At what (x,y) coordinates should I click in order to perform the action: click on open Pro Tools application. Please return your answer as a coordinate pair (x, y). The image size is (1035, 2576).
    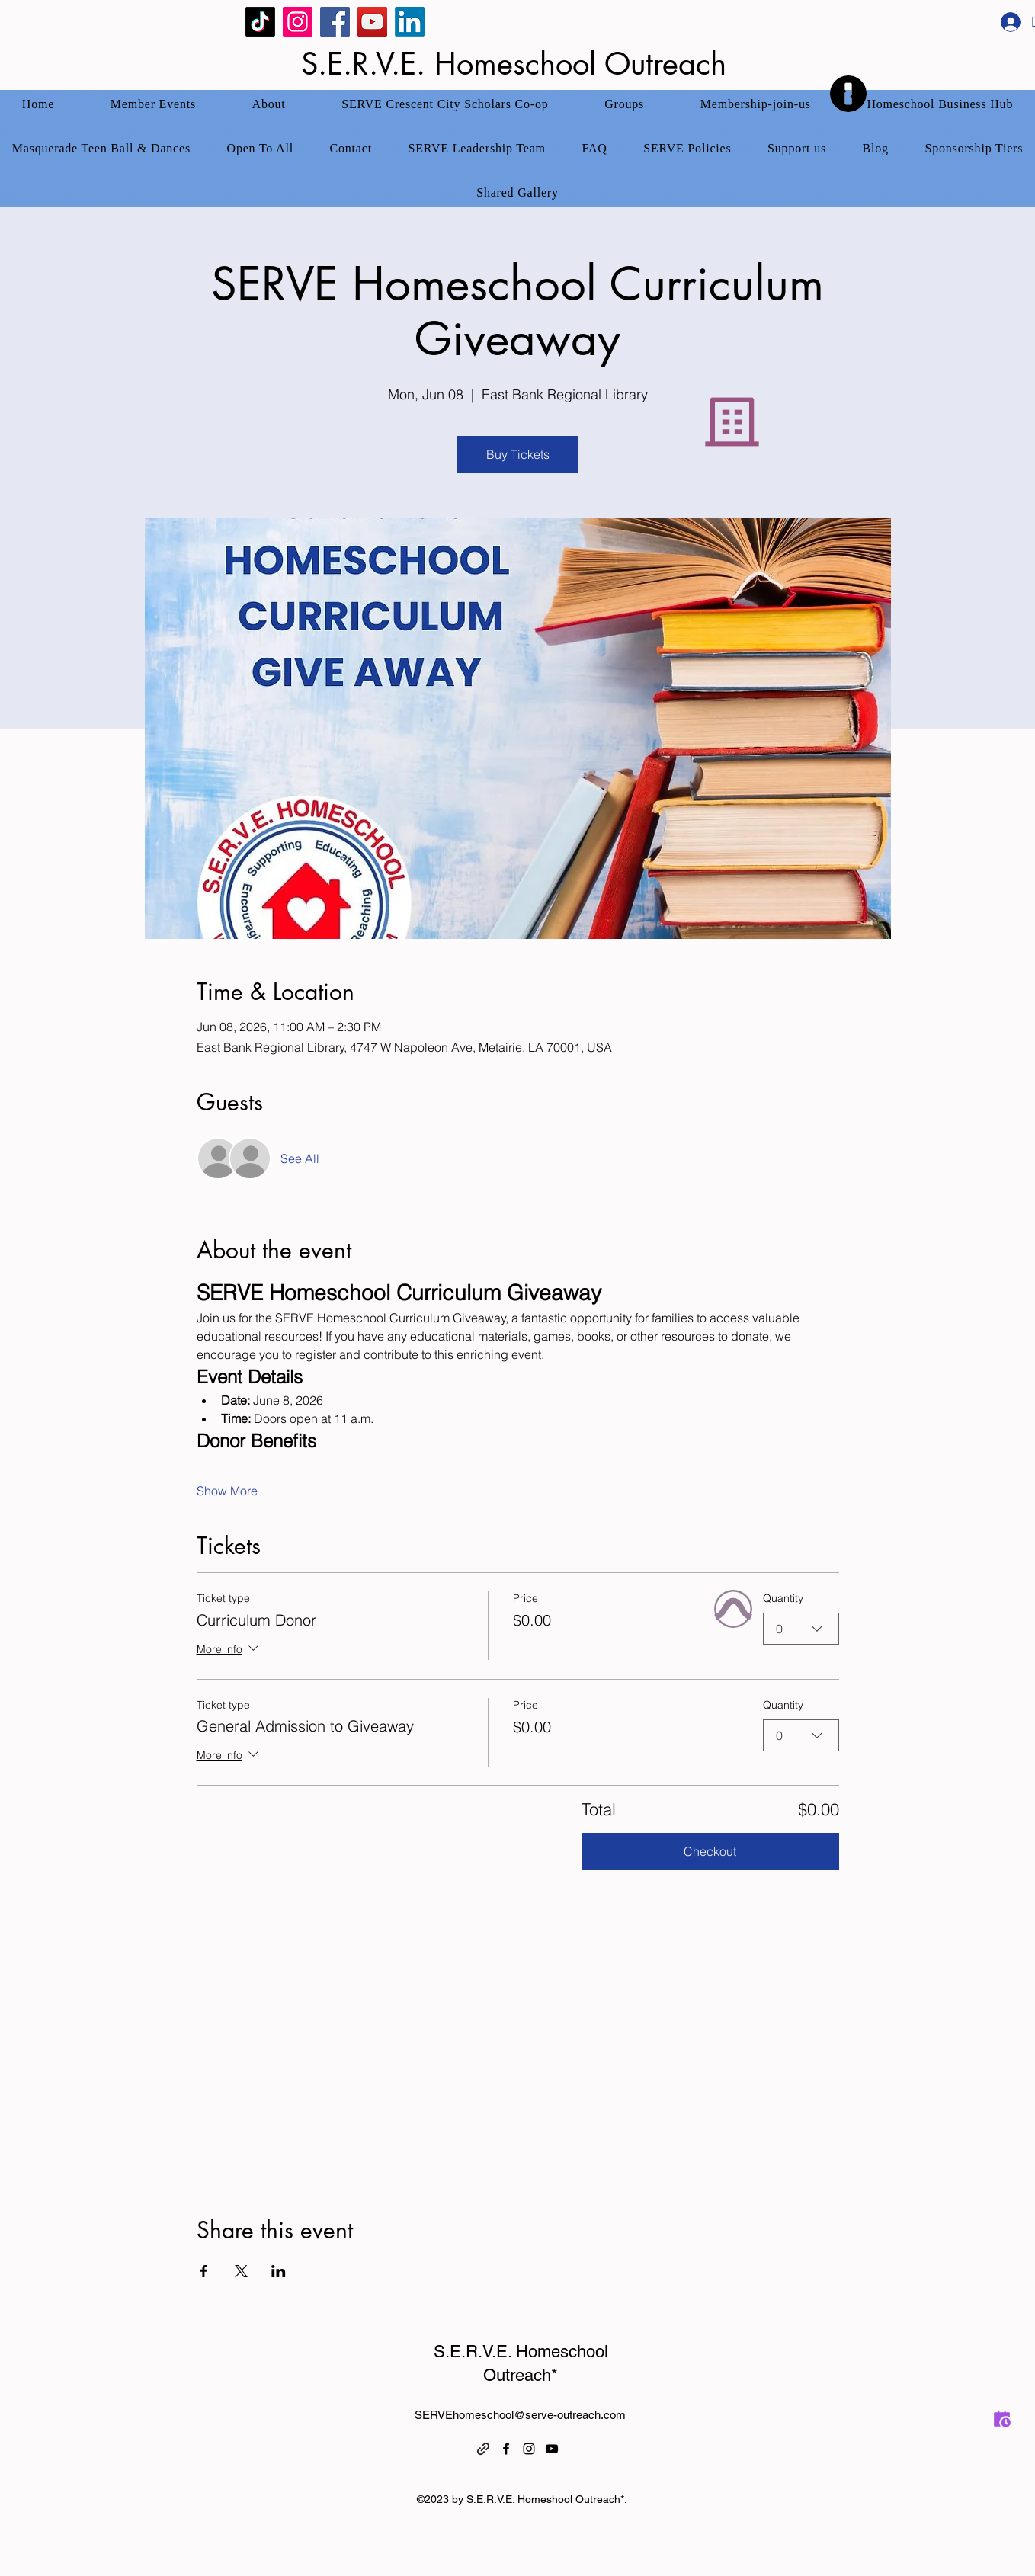
    Looking at the image, I should click on (733, 1609).